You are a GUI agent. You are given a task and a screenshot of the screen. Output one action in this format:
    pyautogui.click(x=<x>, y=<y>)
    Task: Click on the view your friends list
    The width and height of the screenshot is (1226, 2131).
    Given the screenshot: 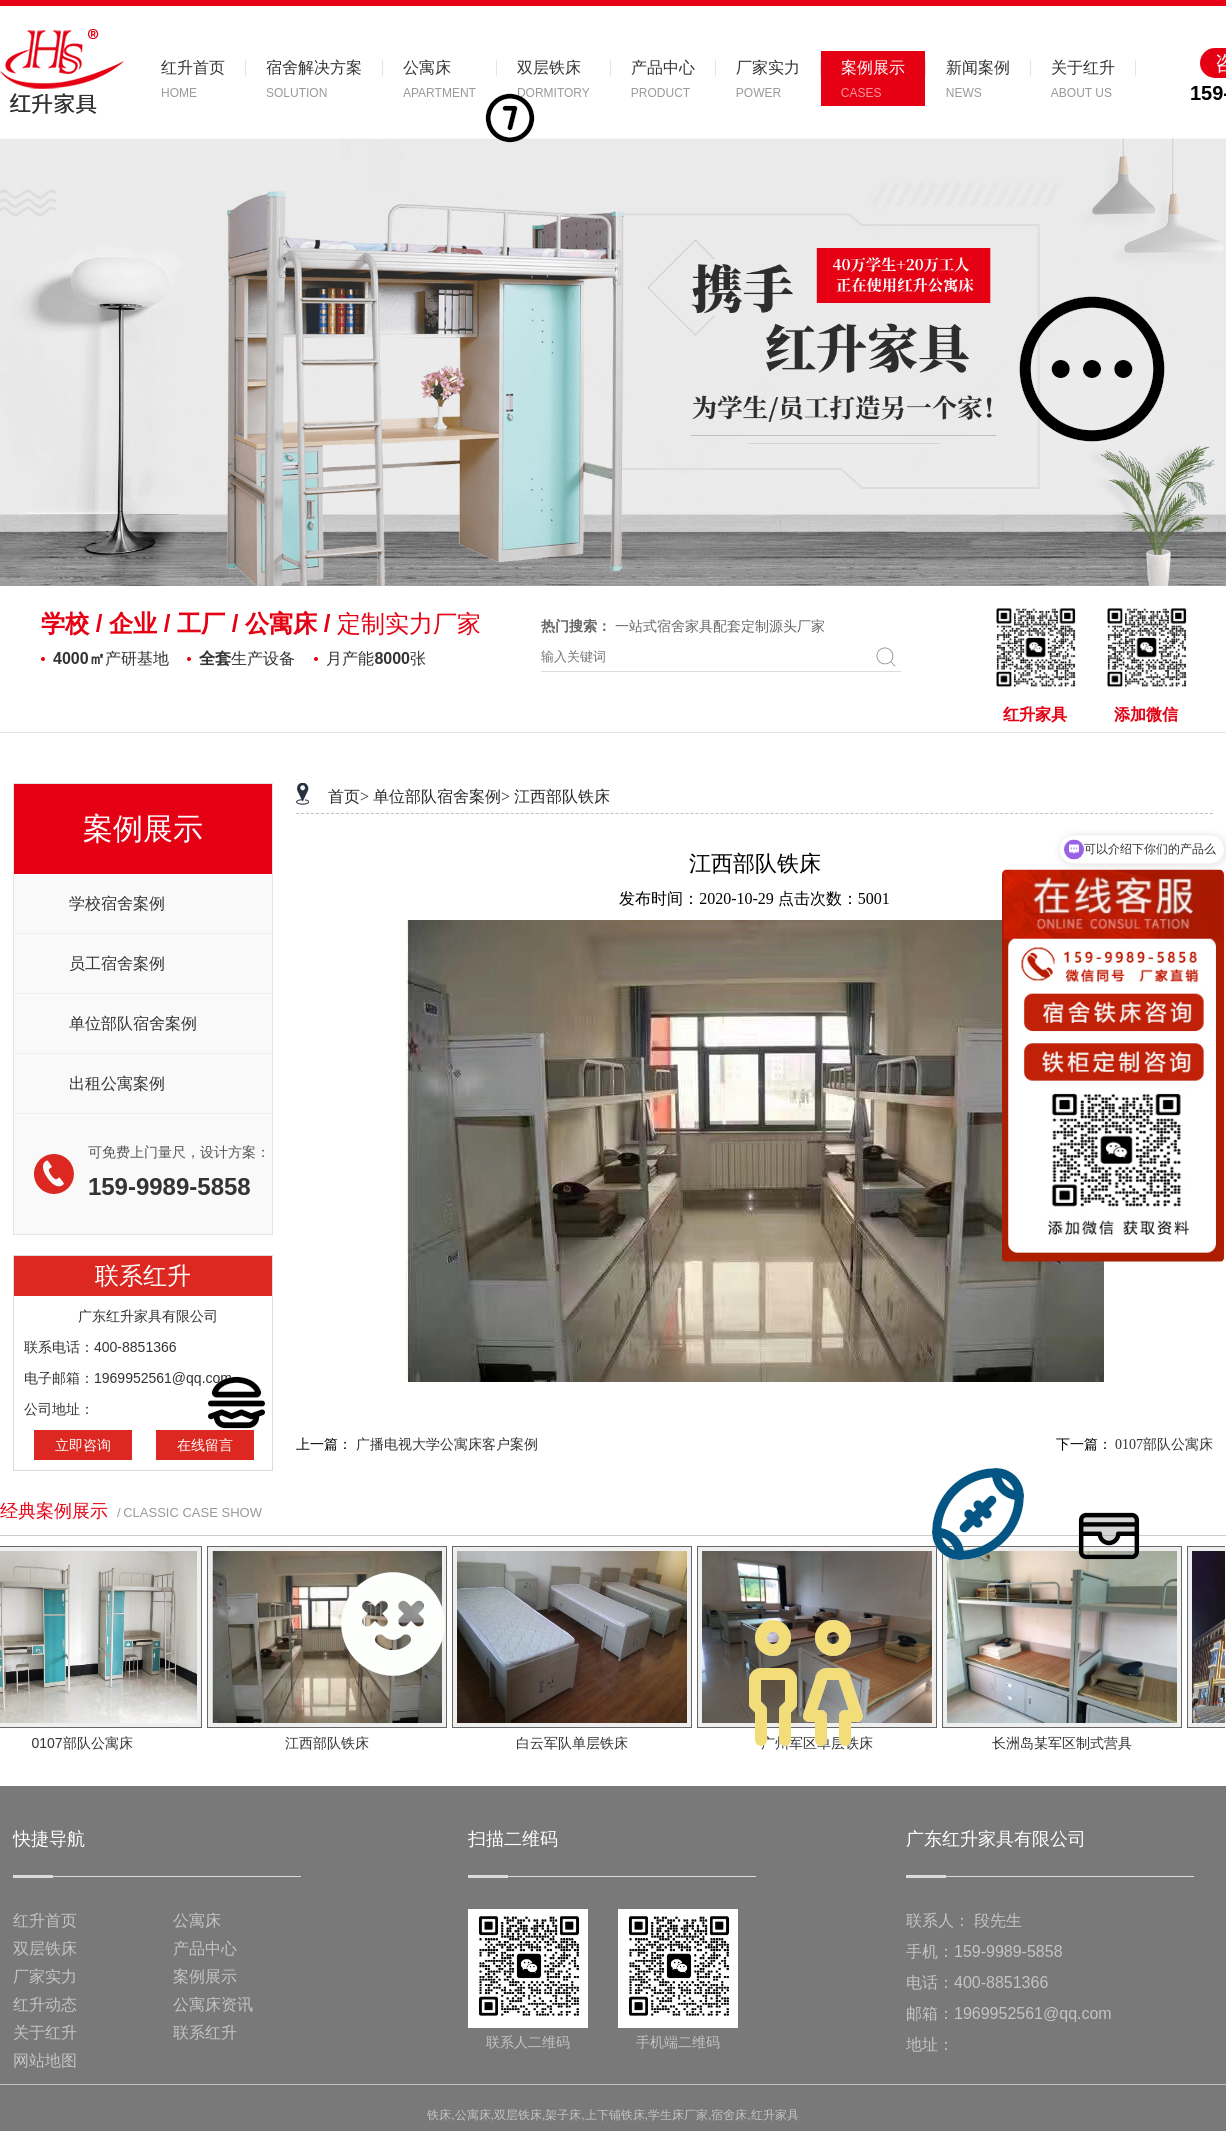 What is the action you would take?
    pyautogui.click(x=803, y=1680)
    